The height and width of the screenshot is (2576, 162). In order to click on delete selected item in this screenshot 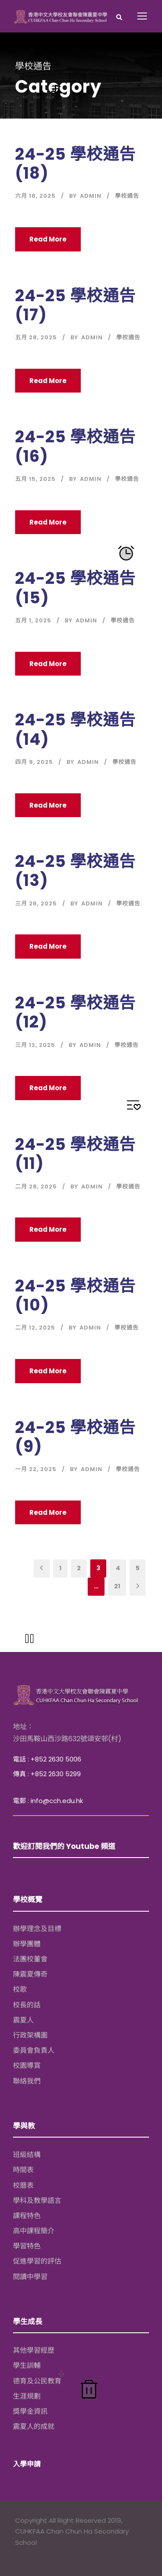, I will do `click(89, 2390)`.